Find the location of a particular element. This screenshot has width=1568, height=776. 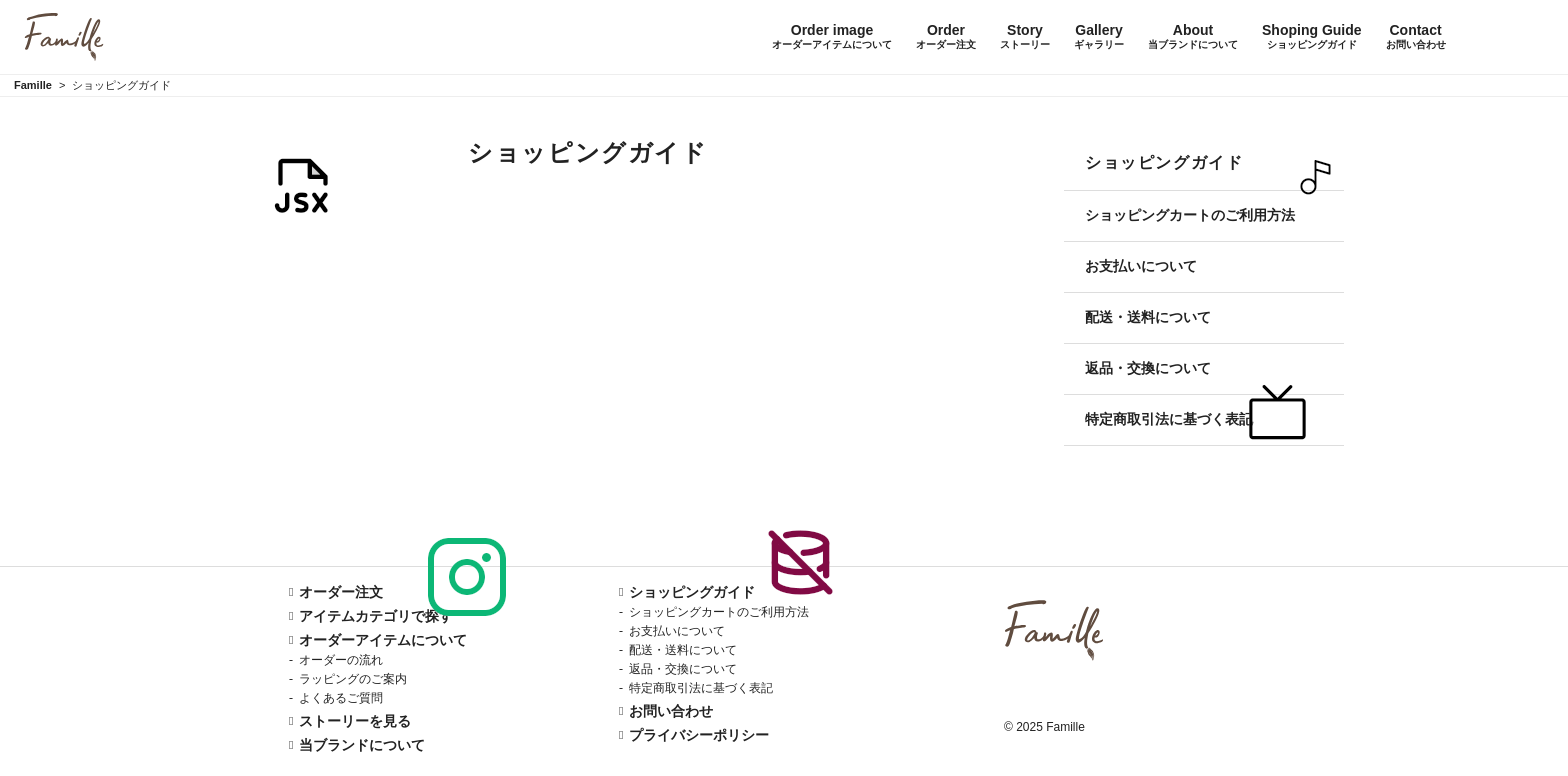

access music or audio player is located at coordinates (1315, 176).